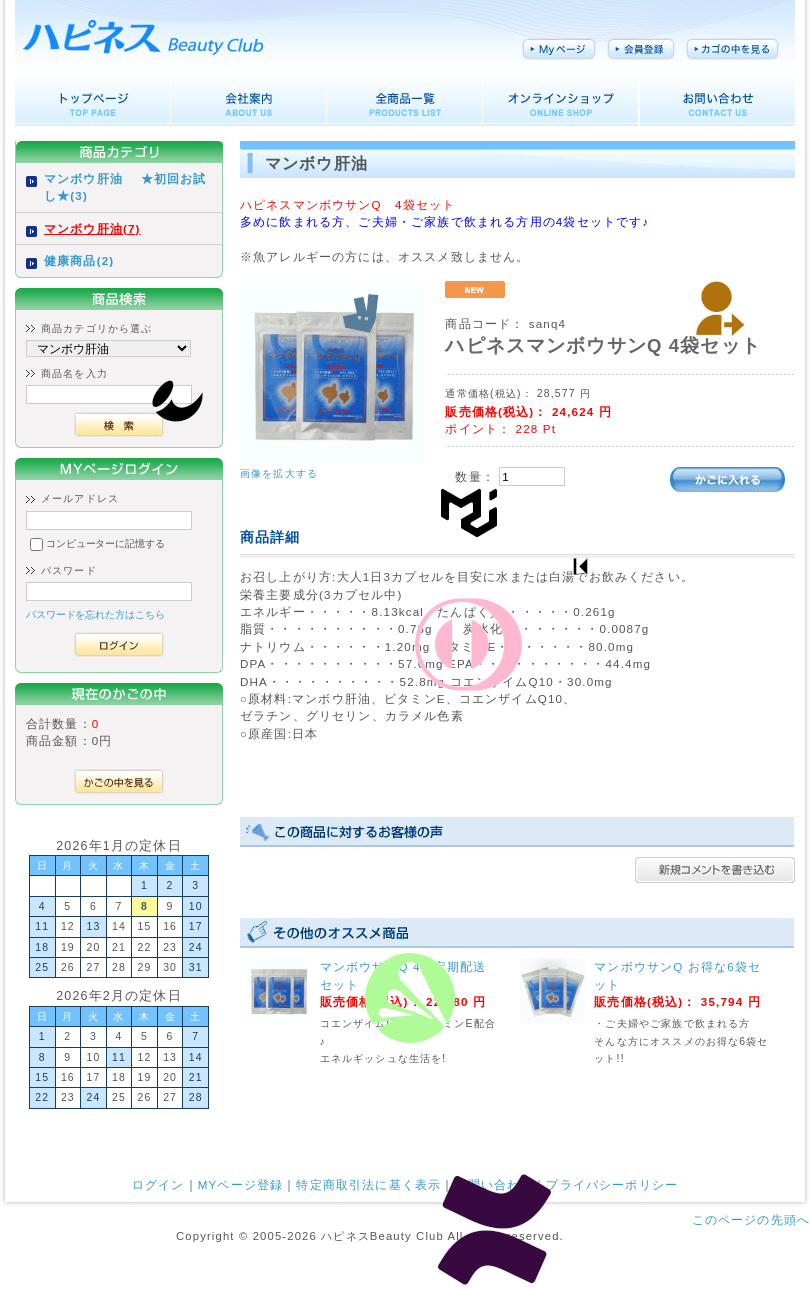  I want to click on open avast antivirus application, so click(410, 998).